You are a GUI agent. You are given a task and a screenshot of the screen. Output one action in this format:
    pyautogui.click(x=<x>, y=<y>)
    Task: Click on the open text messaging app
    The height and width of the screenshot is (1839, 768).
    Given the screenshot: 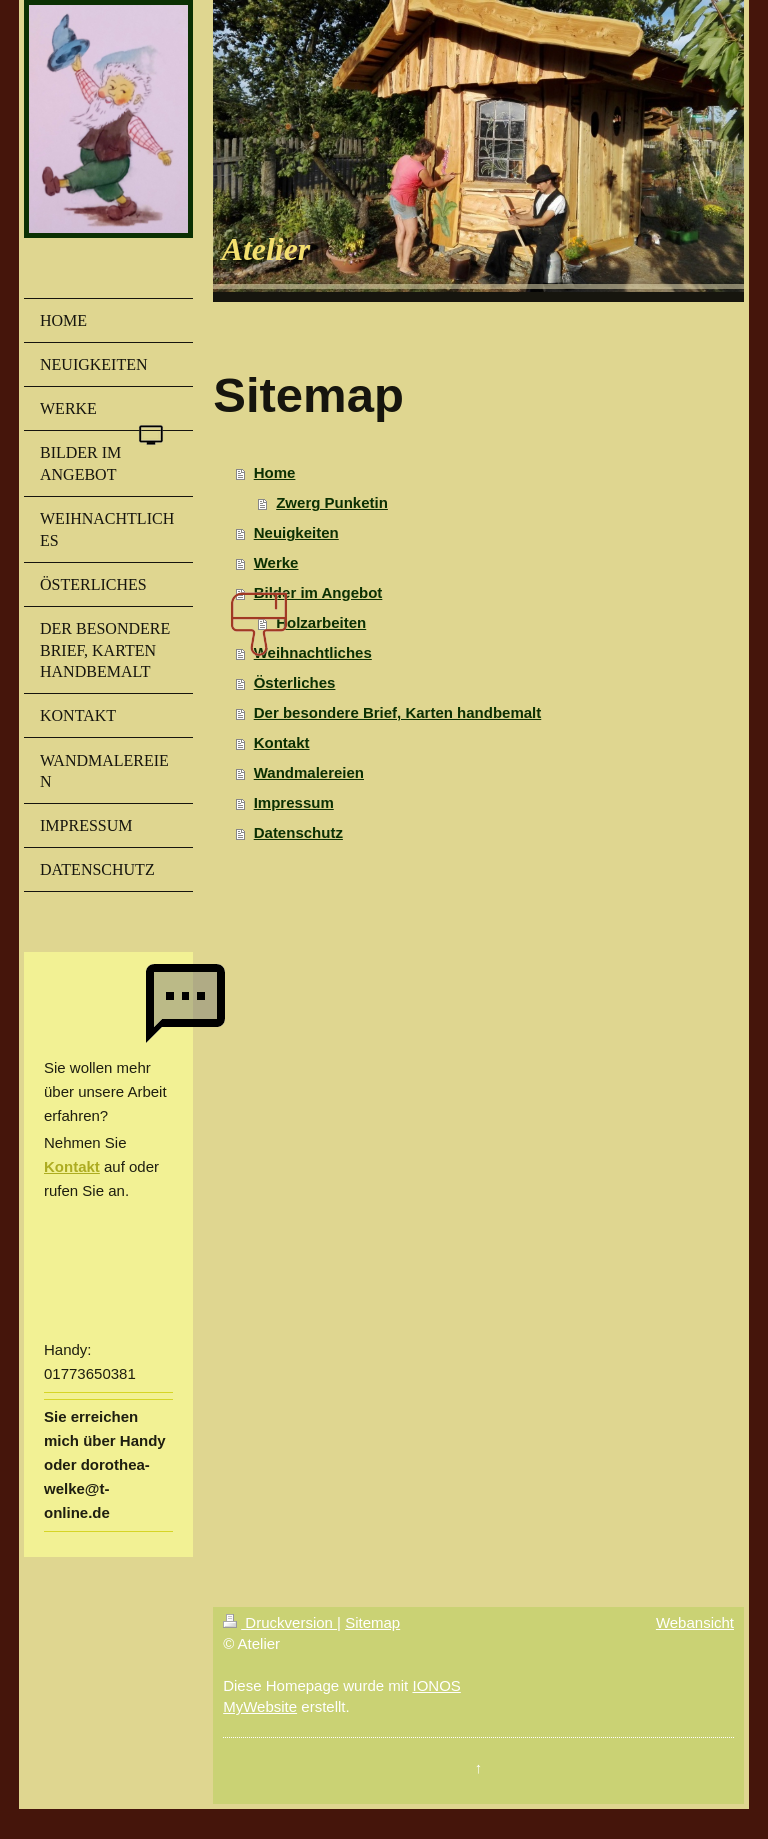 What is the action you would take?
    pyautogui.click(x=185, y=1003)
    